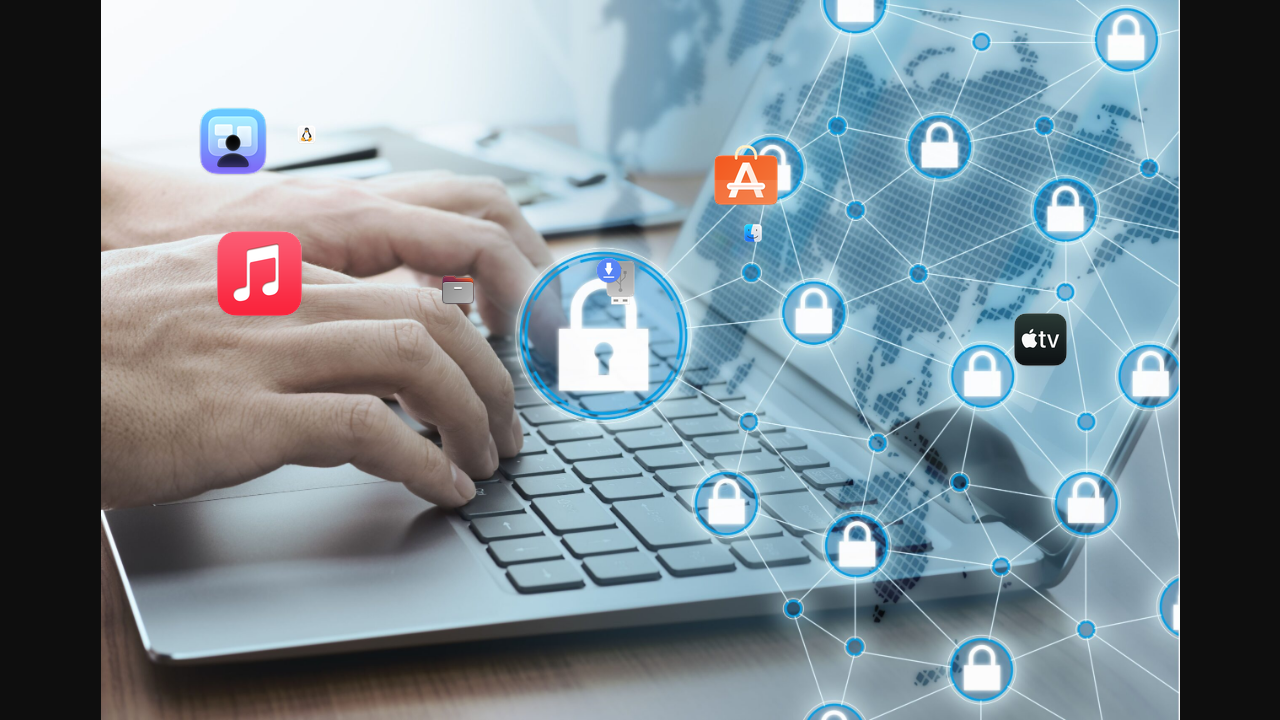 Image resolution: width=1280 pixels, height=720 pixels. What do you see at coordinates (620, 282) in the screenshot?
I see `create a bootable USB drive` at bounding box center [620, 282].